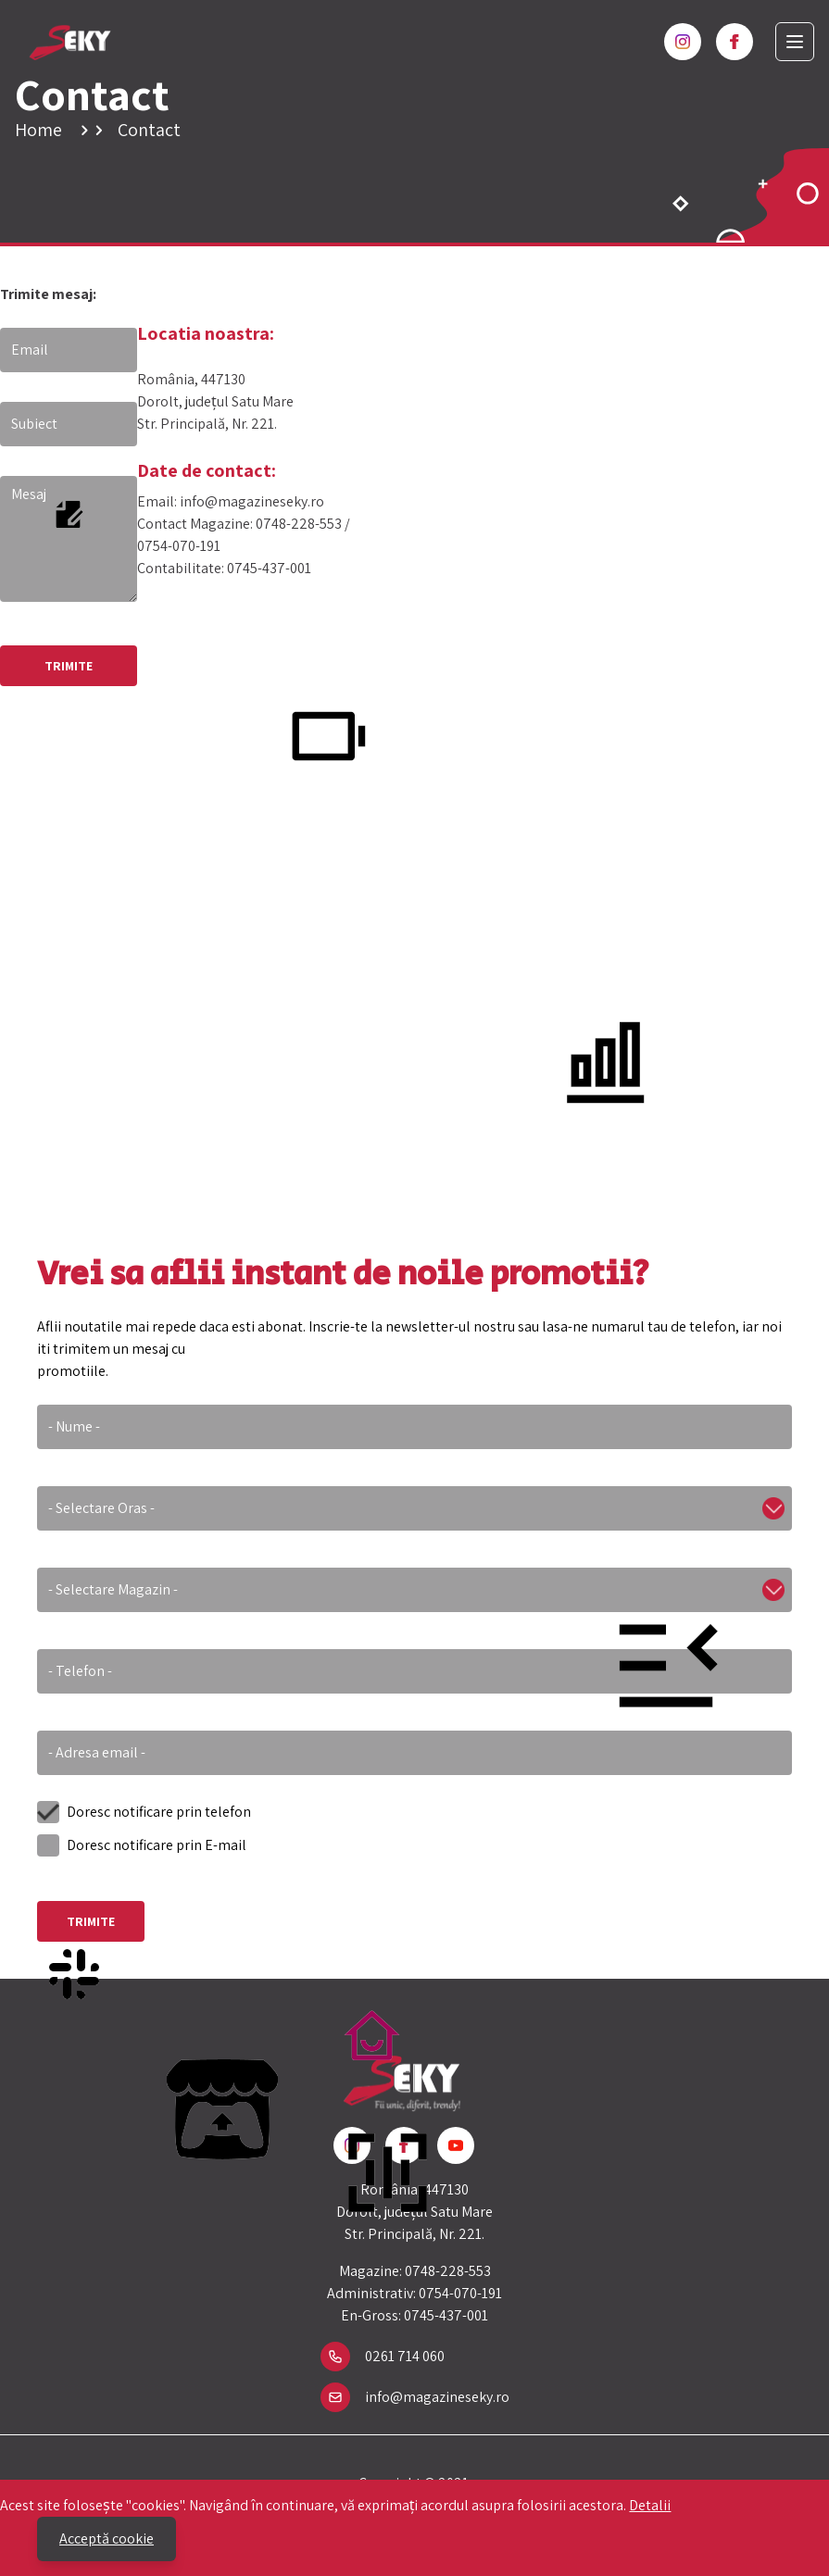 The width and height of the screenshot is (829, 2576). Describe the element at coordinates (371, 2037) in the screenshot. I see `go to home screen` at that location.